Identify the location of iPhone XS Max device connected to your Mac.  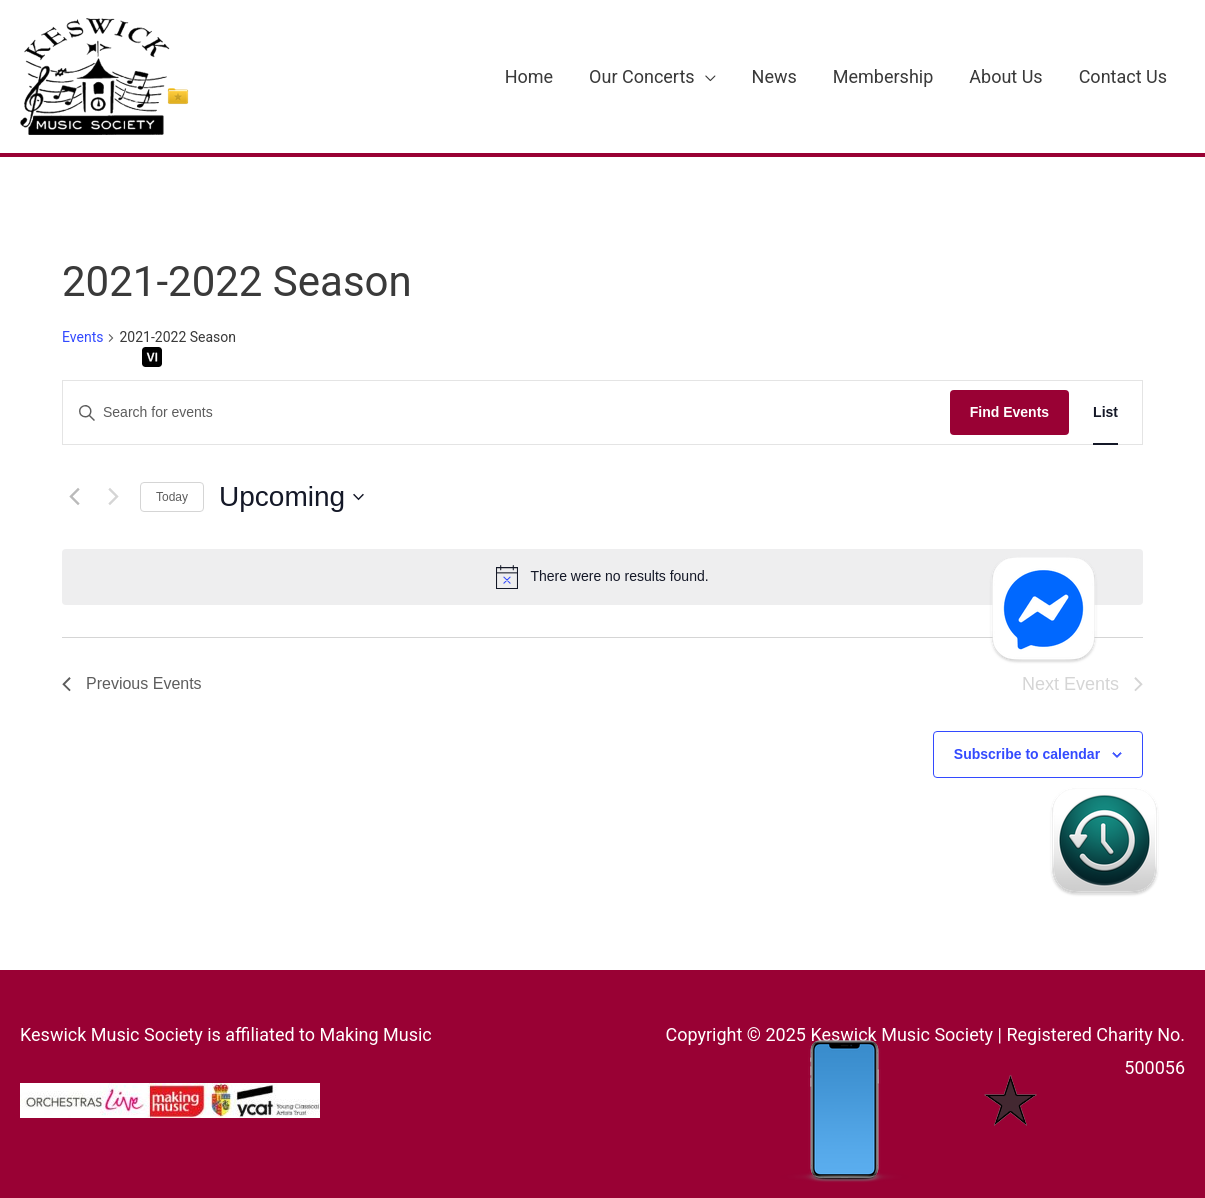
(844, 1111).